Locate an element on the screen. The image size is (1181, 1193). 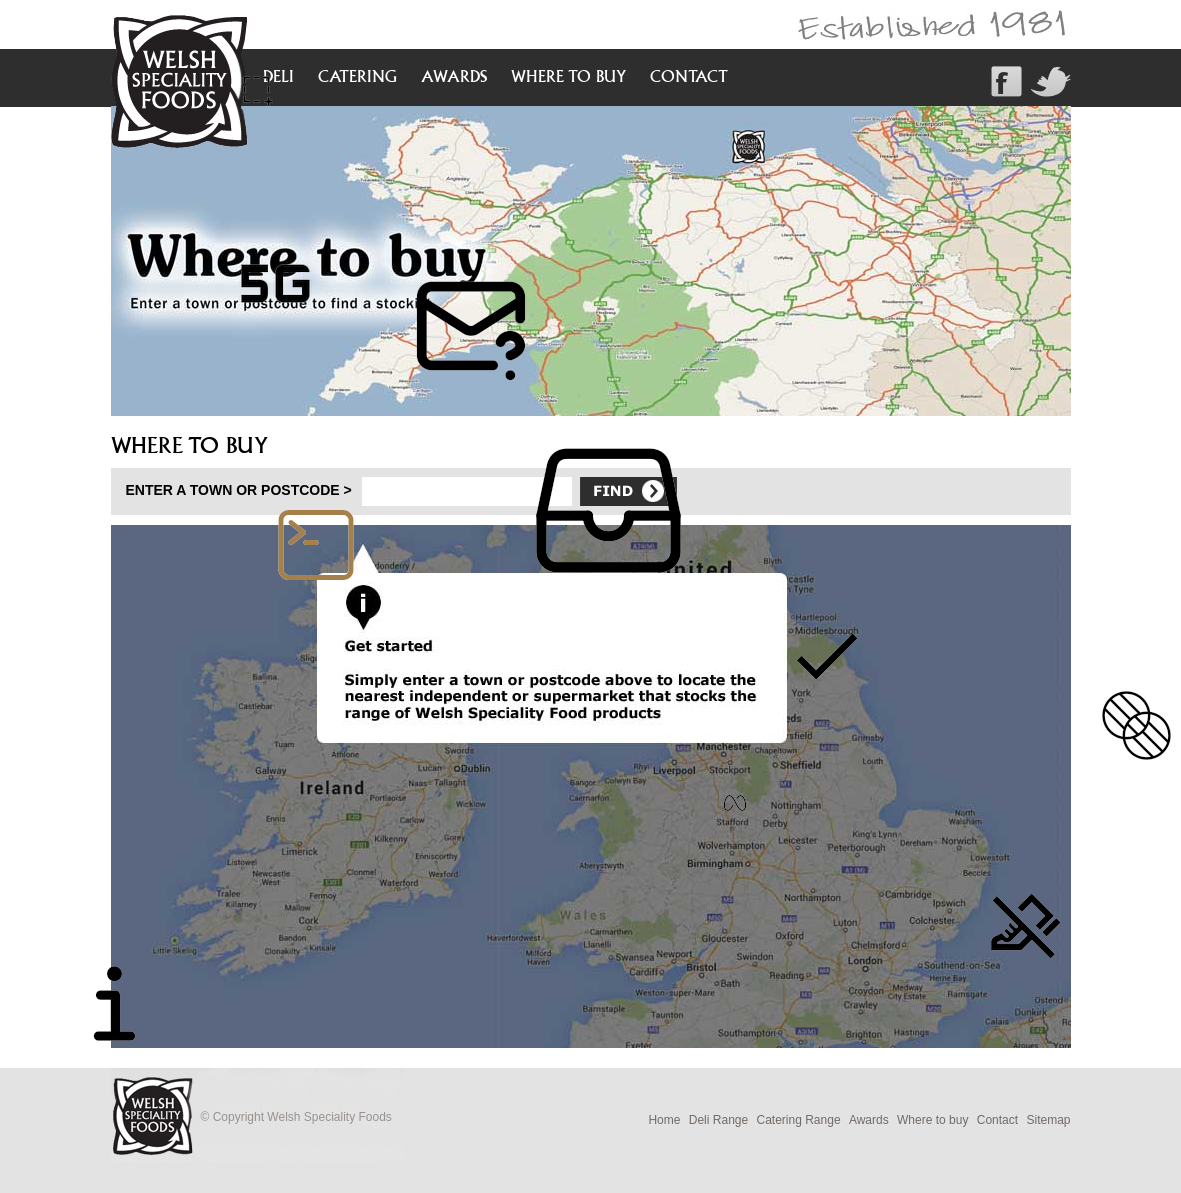
meta company logo is located at coordinates (735, 803).